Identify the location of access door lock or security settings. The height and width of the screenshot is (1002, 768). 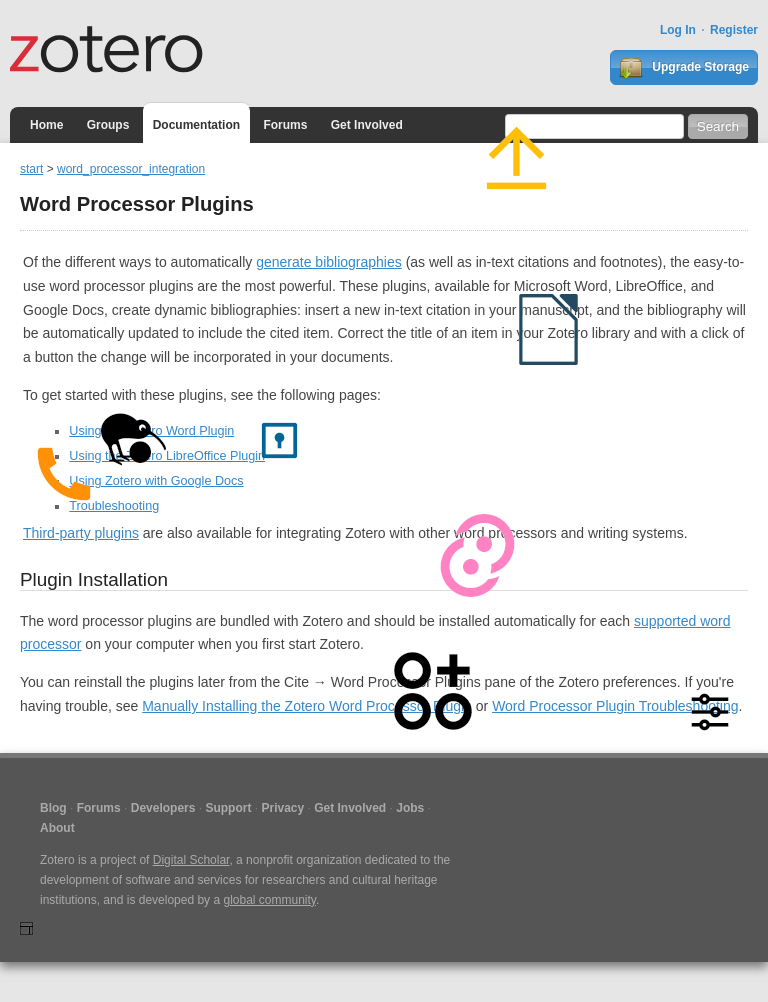
(279, 440).